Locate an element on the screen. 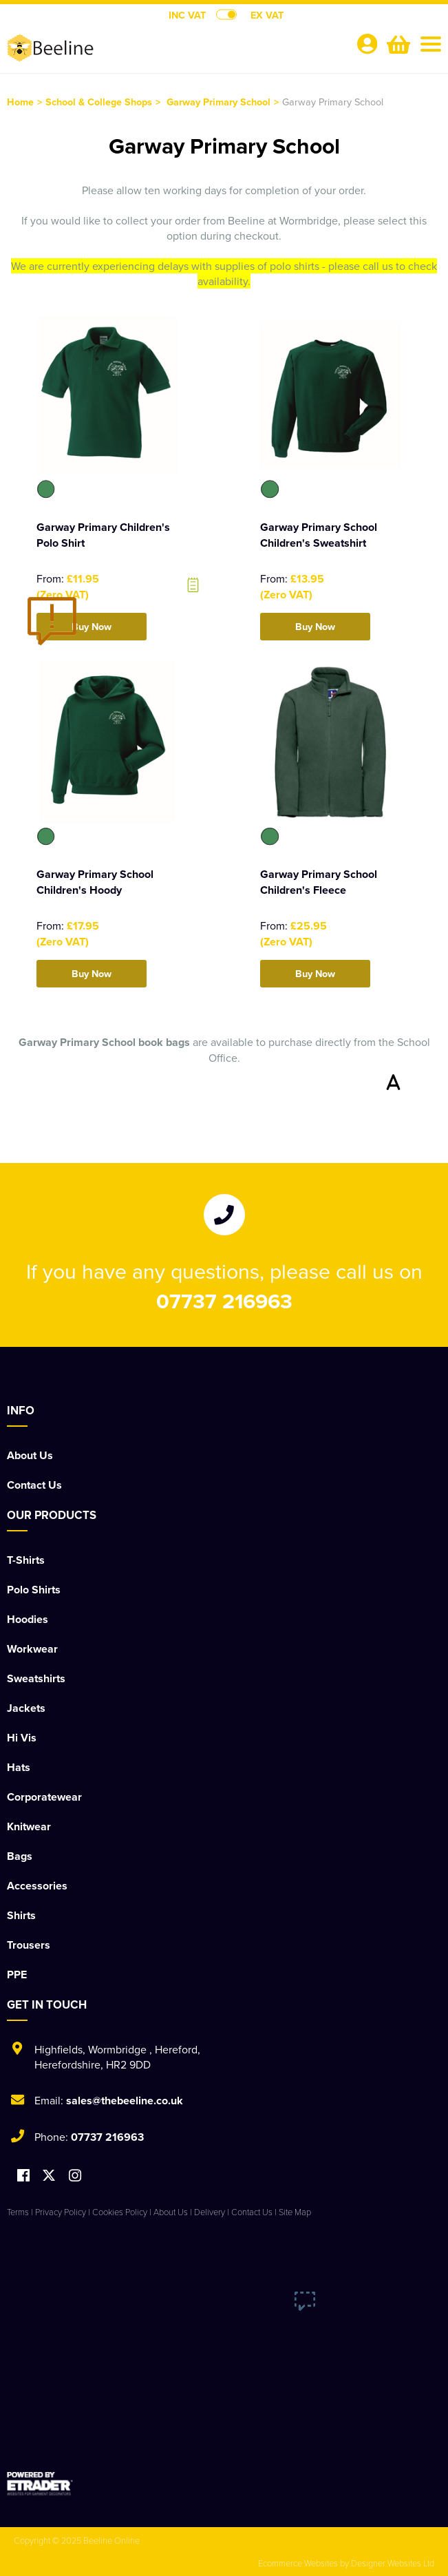  indicates text formatting or font options is located at coordinates (393, 1082).